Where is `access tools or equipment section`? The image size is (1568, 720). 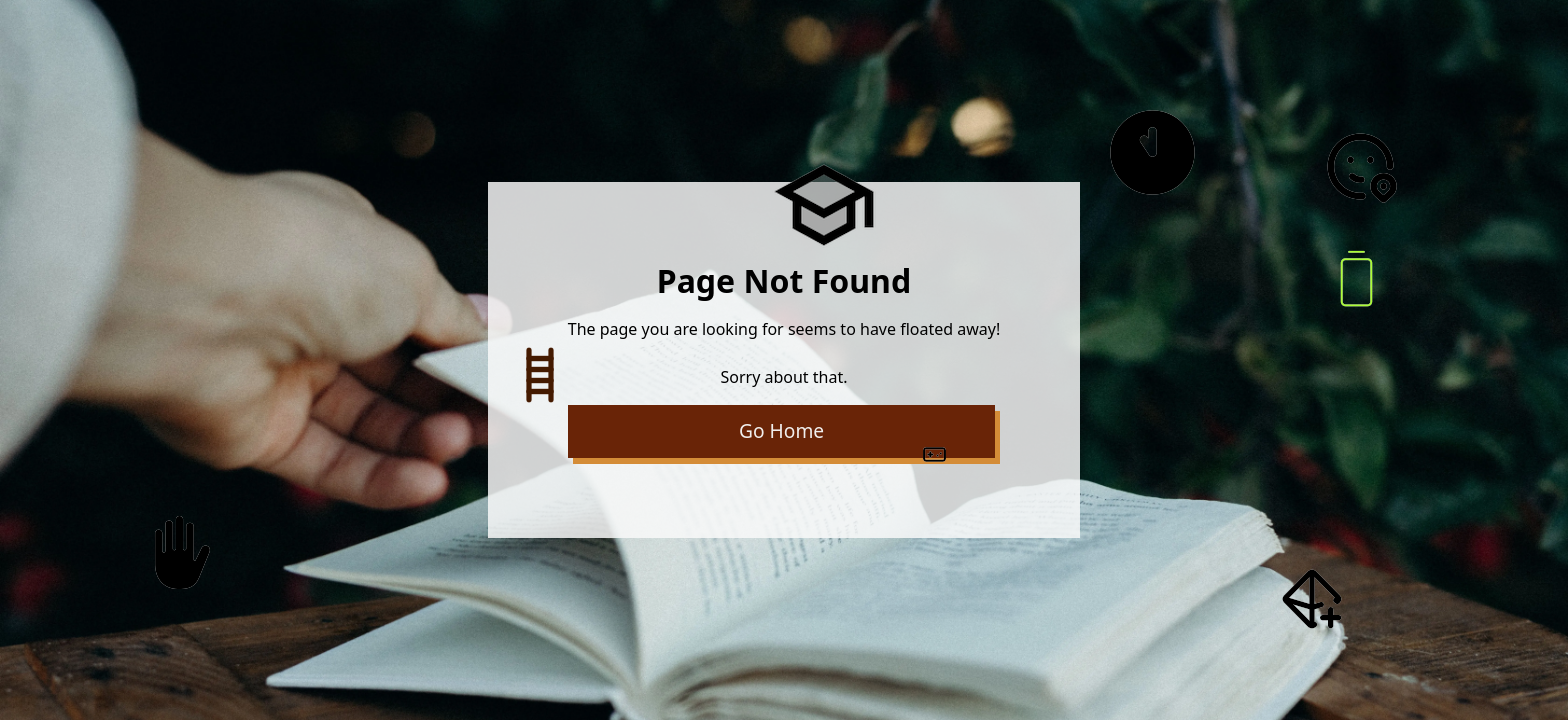
access tools or equipment section is located at coordinates (540, 375).